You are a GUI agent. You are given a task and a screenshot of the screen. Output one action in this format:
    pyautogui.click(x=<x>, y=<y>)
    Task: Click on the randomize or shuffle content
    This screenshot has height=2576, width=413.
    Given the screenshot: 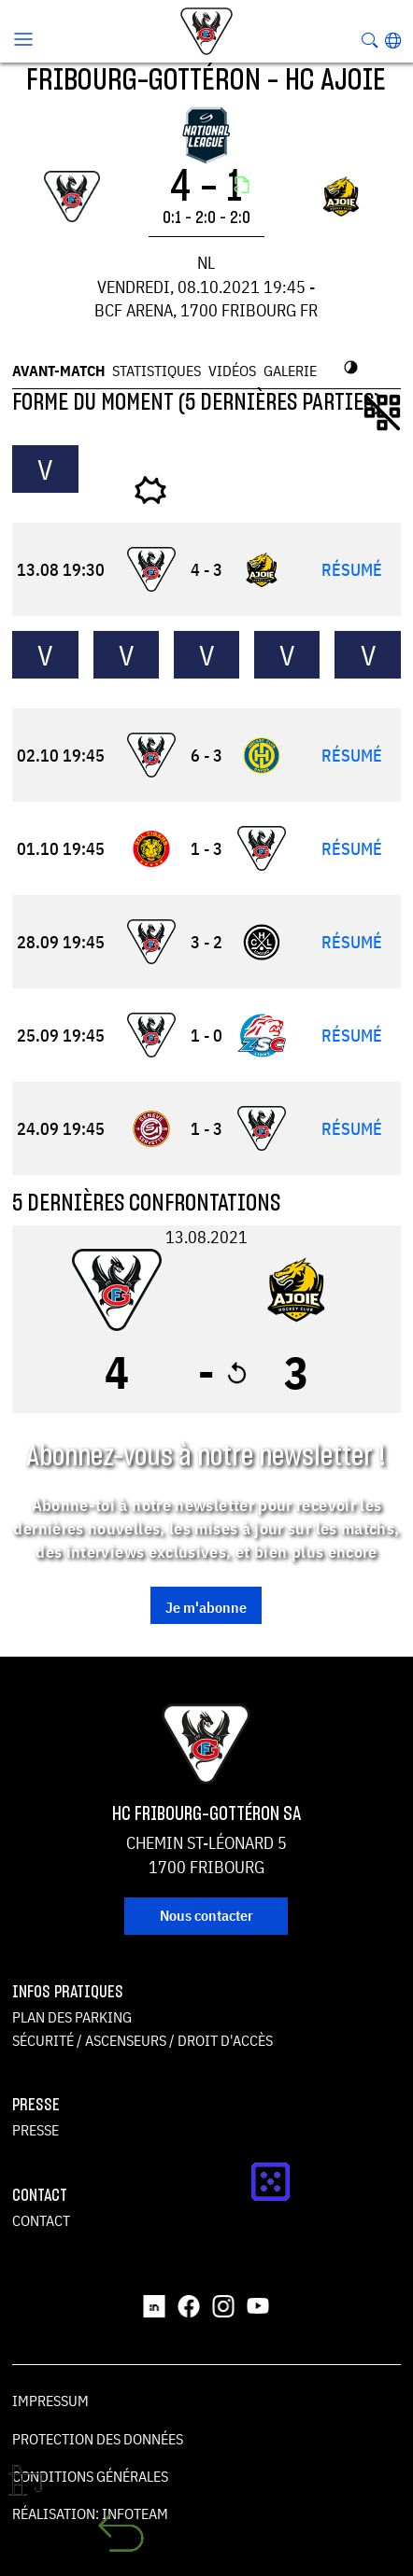 What is the action you would take?
    pyautogui.click(x=270, y=2181)
    